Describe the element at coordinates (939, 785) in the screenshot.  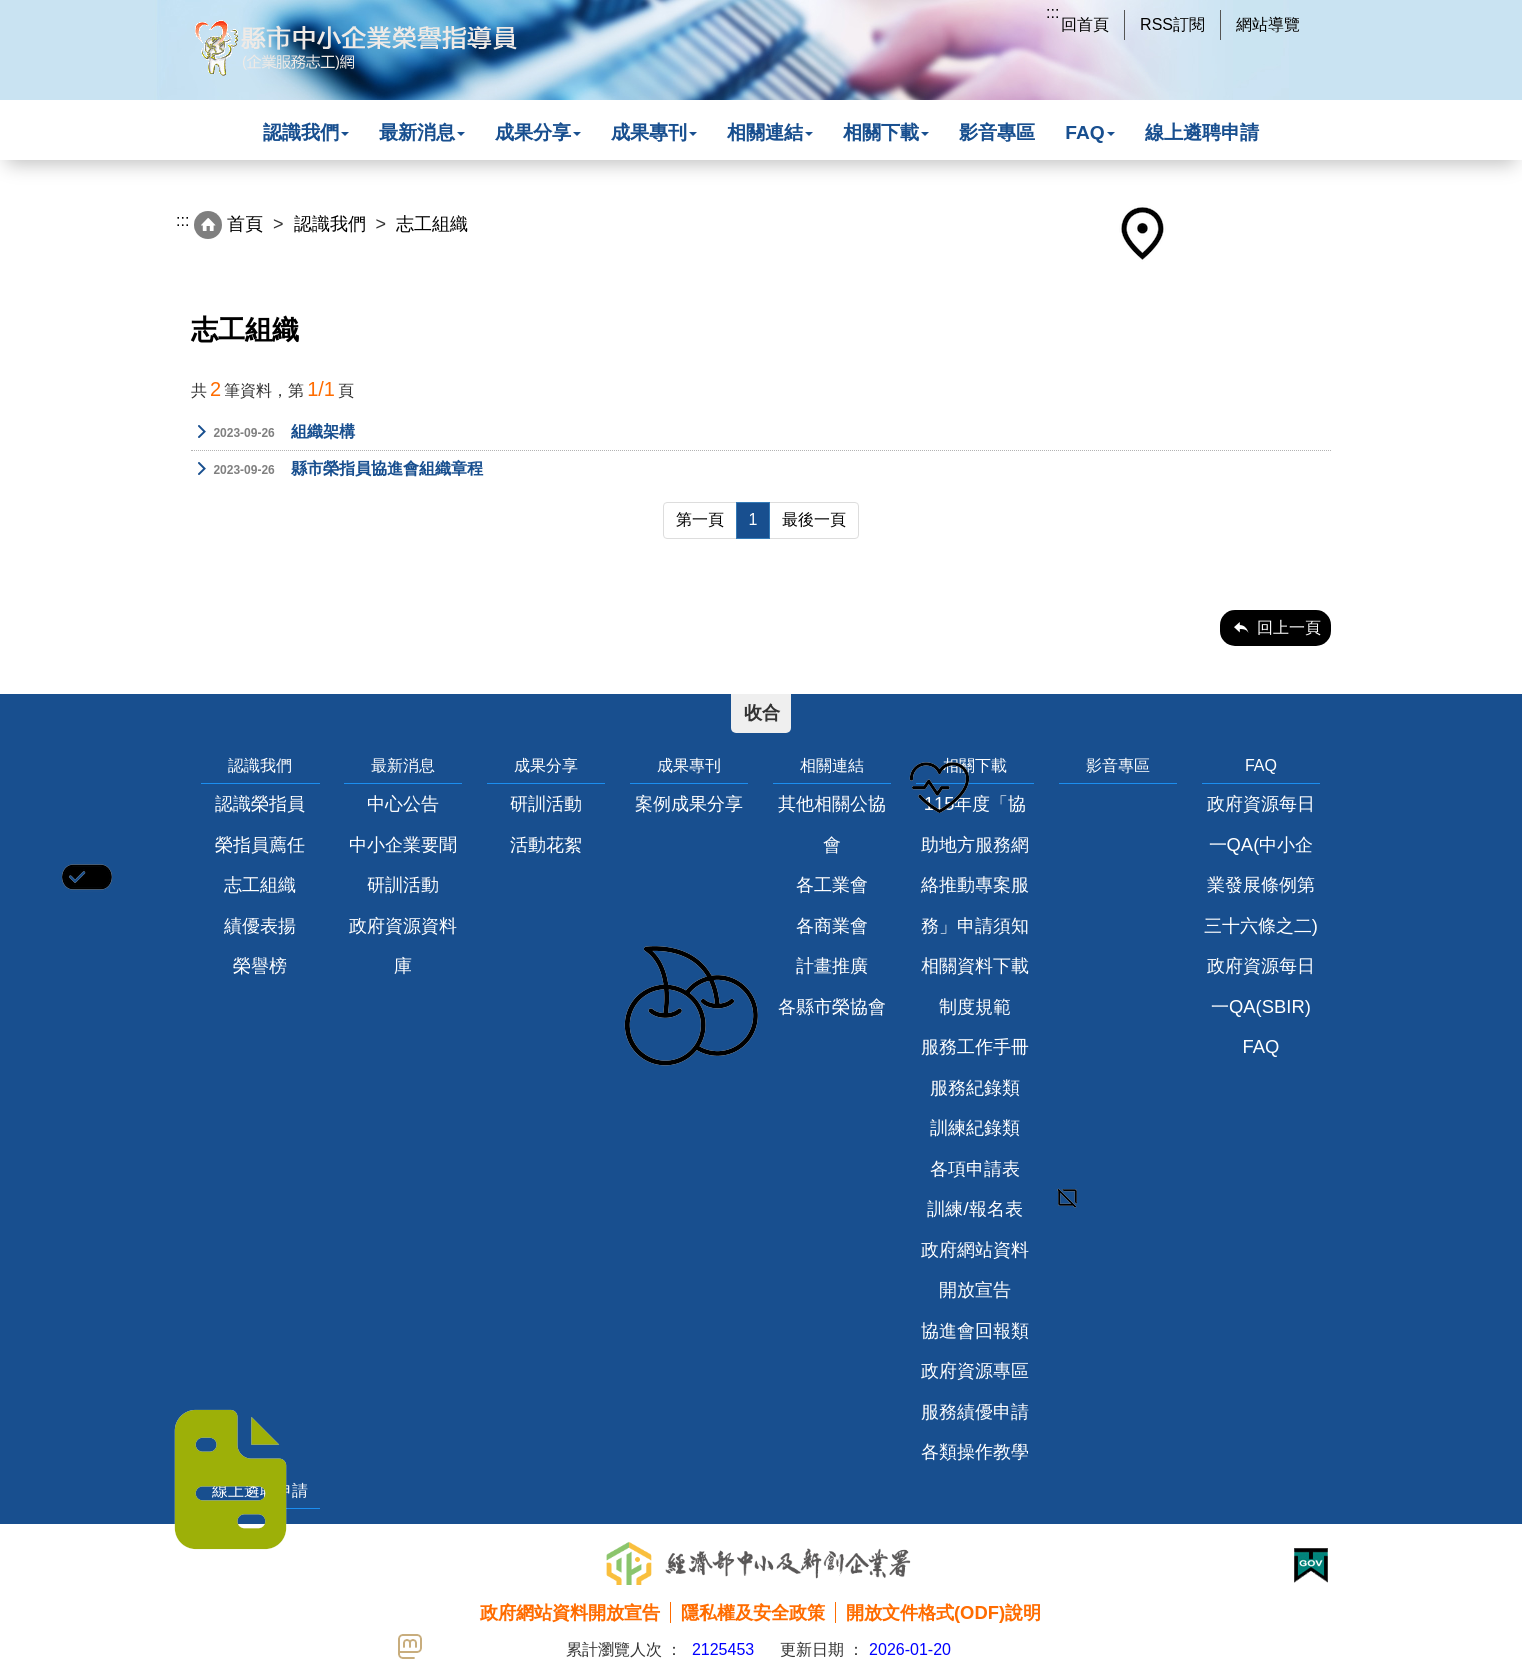
I see `view health or fitness tracking data` at that location.